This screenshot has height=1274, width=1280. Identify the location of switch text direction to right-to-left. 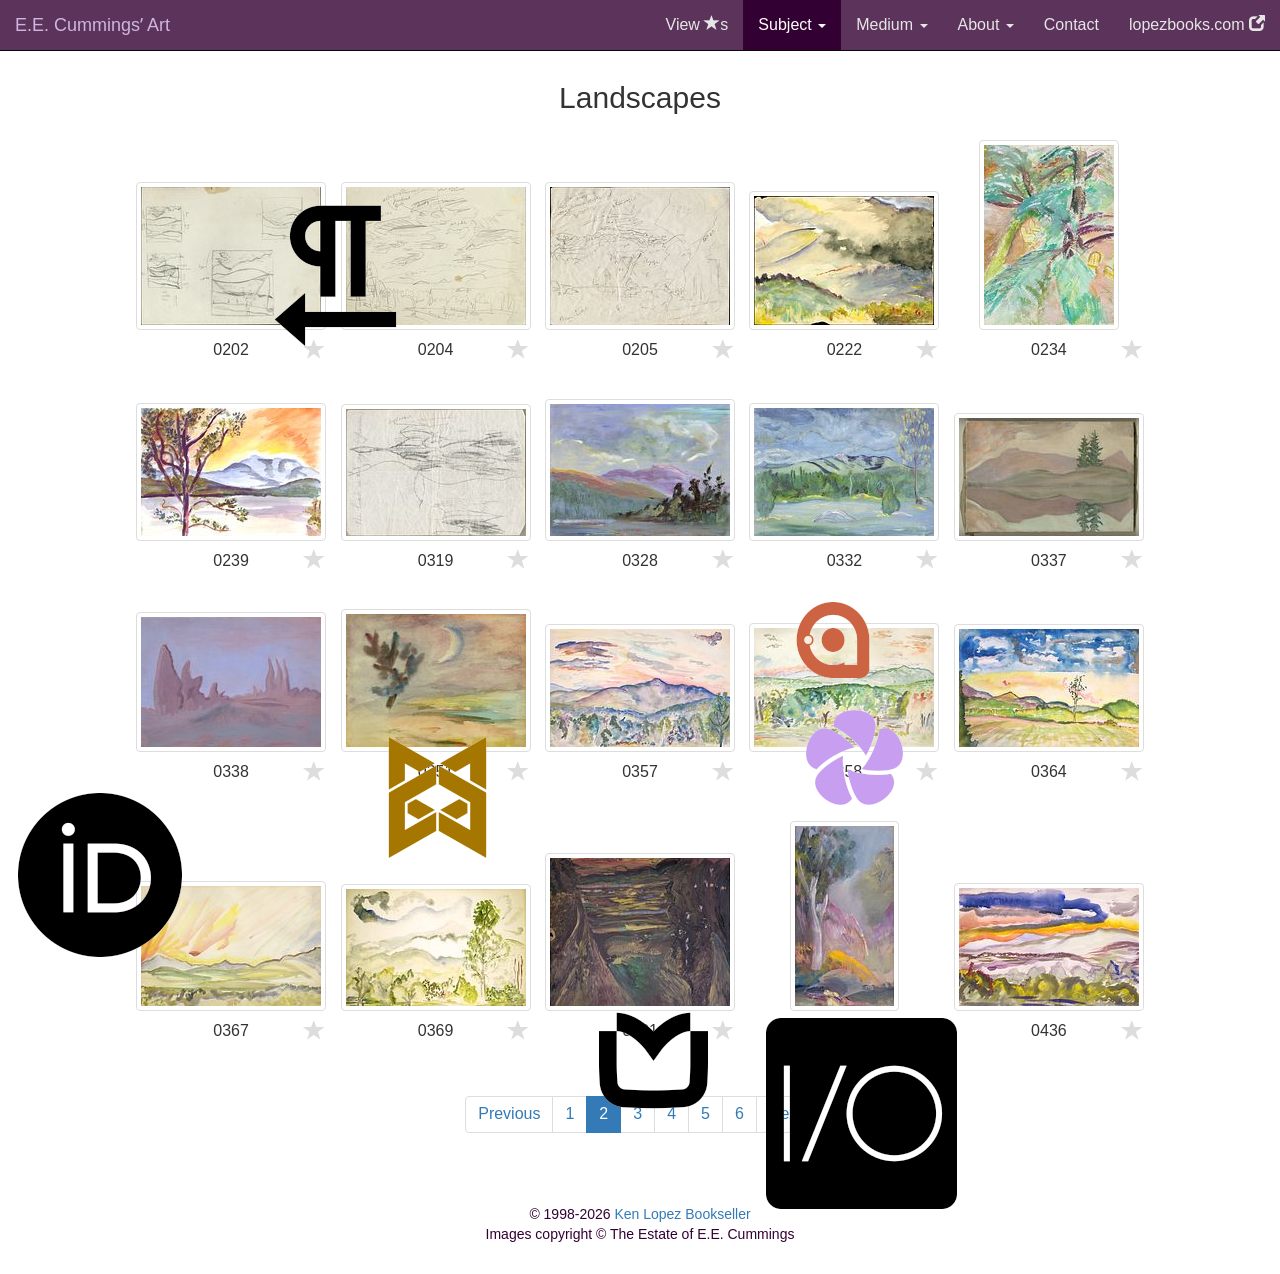
(343, 274).